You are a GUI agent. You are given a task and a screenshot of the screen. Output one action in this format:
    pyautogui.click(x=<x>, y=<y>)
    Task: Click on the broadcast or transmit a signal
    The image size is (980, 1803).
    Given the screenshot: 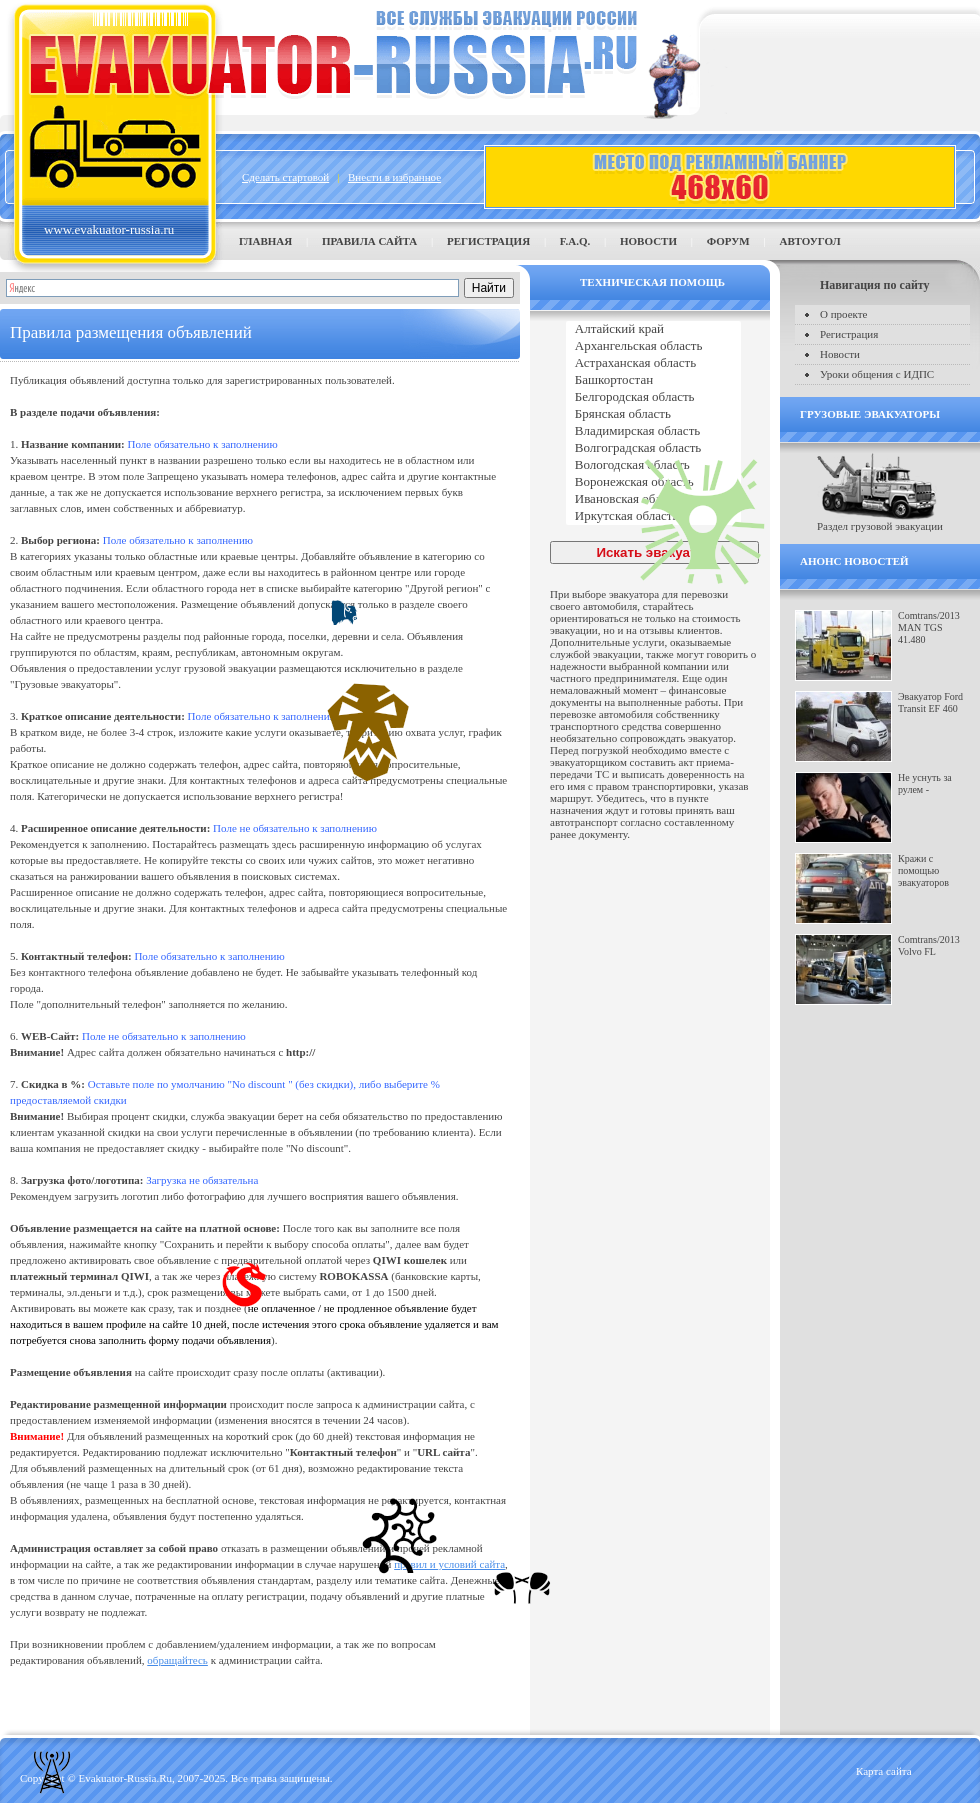 What is the action you would take?
    pyautogui.click(x=52, y=1773)
    